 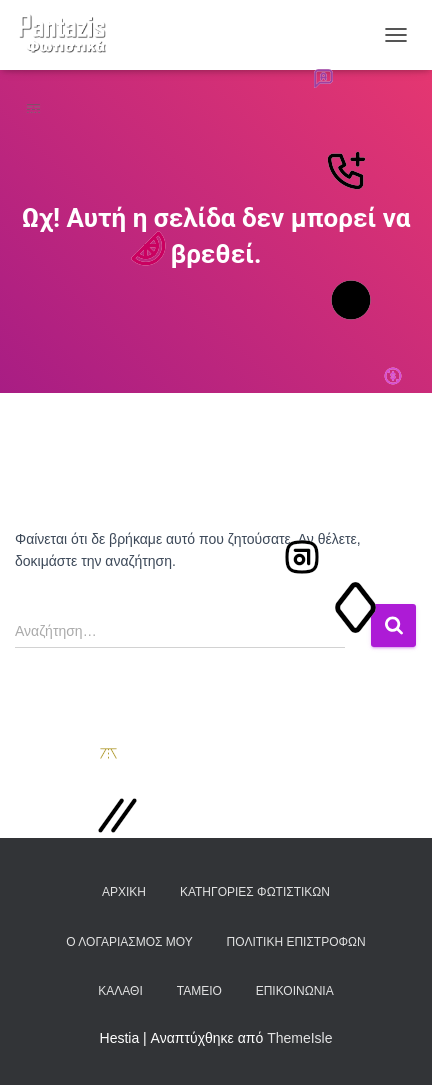 I want to click on select or mark an item, so click(x=351, y=300).